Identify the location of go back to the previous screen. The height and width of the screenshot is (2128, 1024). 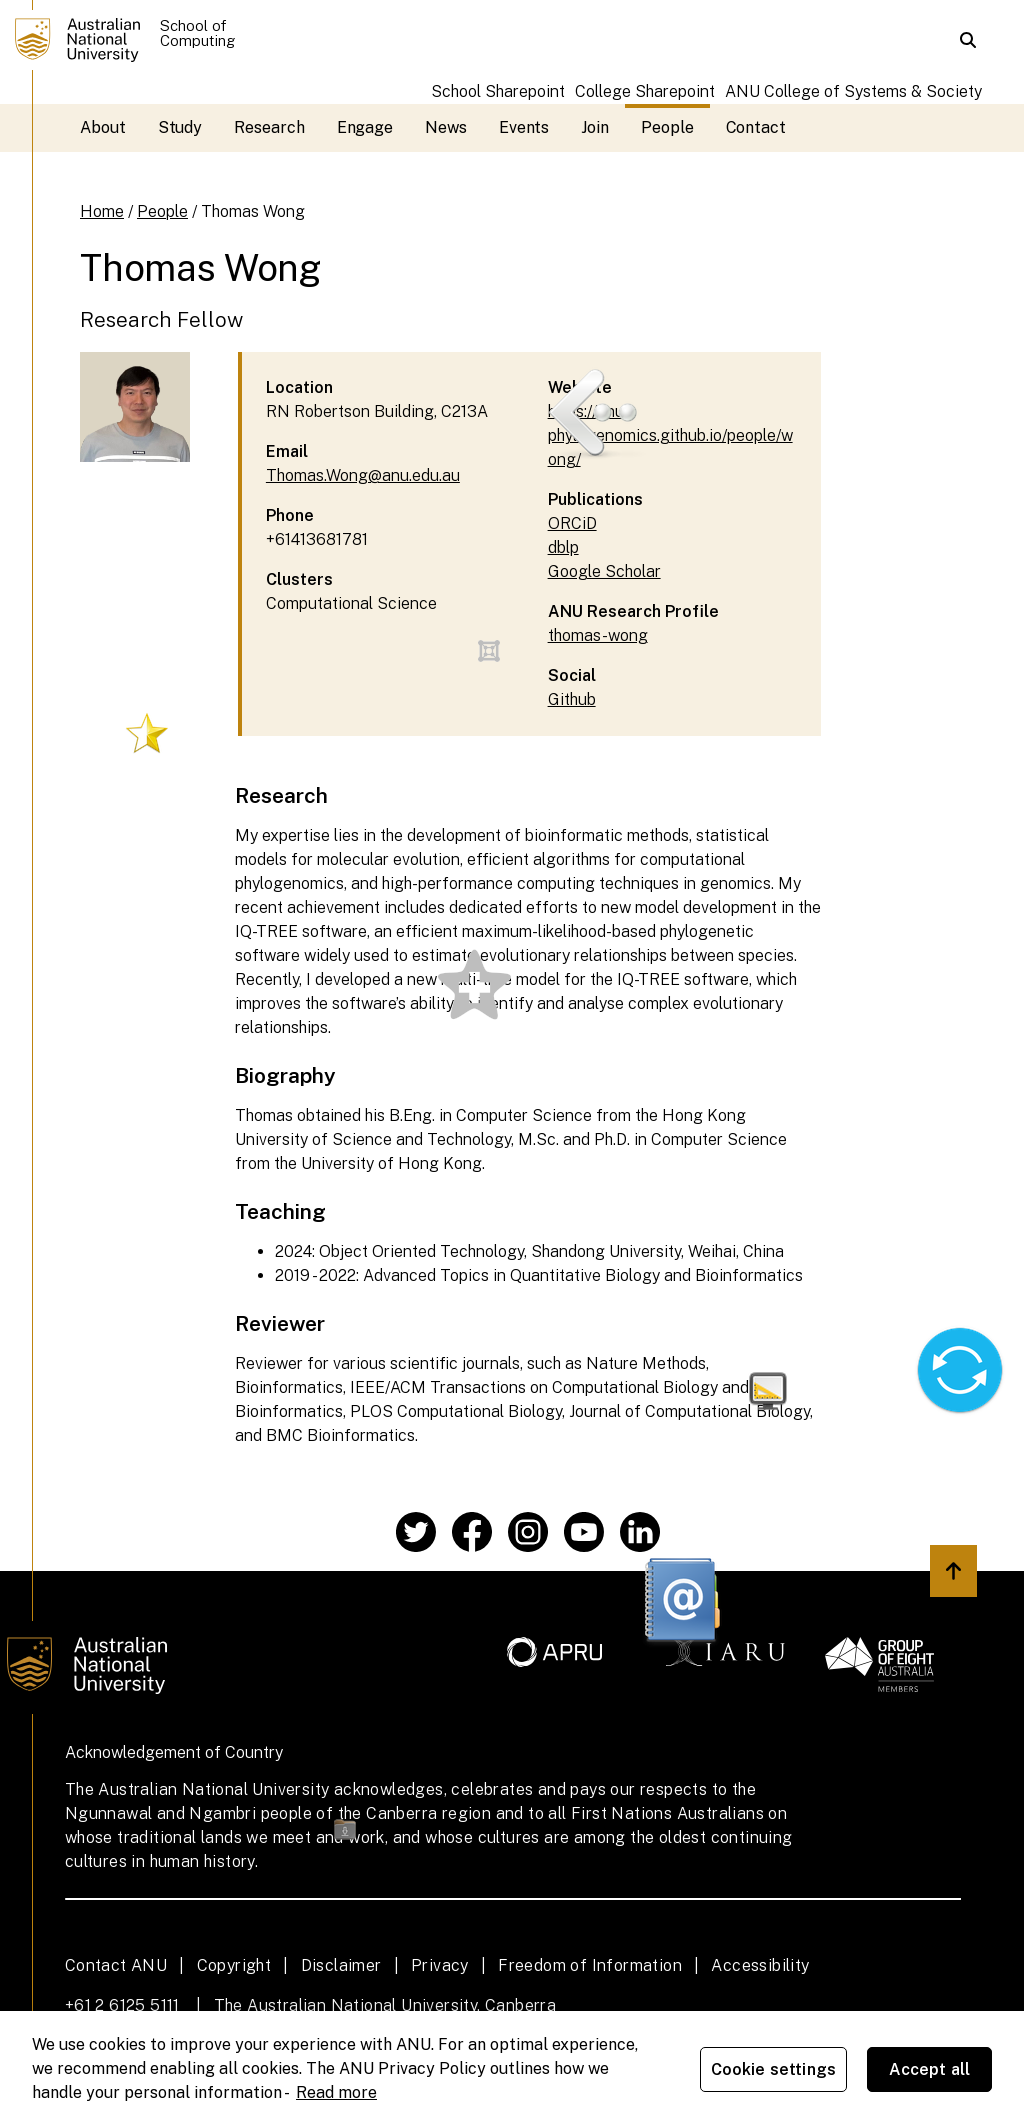
(593, 412).